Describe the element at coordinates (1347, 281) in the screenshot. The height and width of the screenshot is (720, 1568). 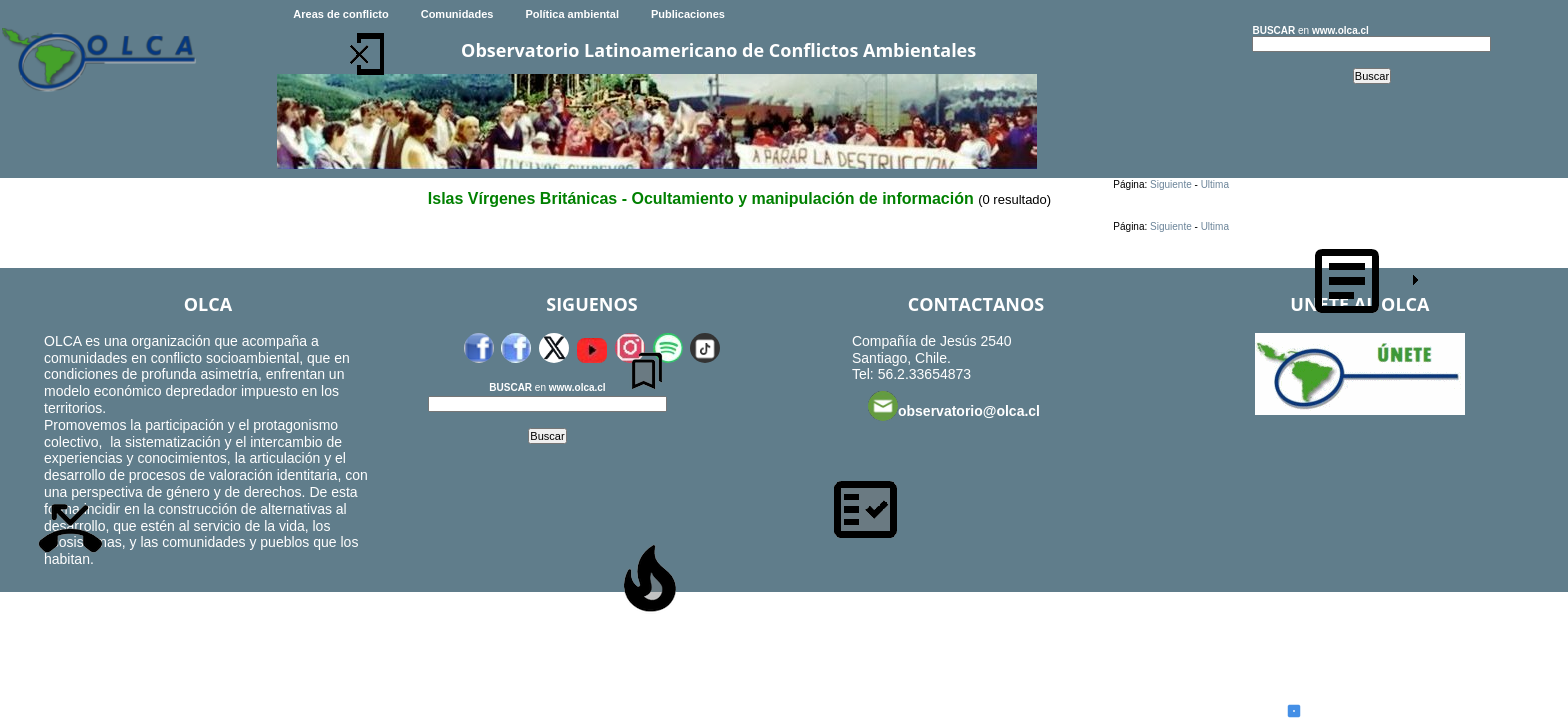
I see `view article or document` at that location.